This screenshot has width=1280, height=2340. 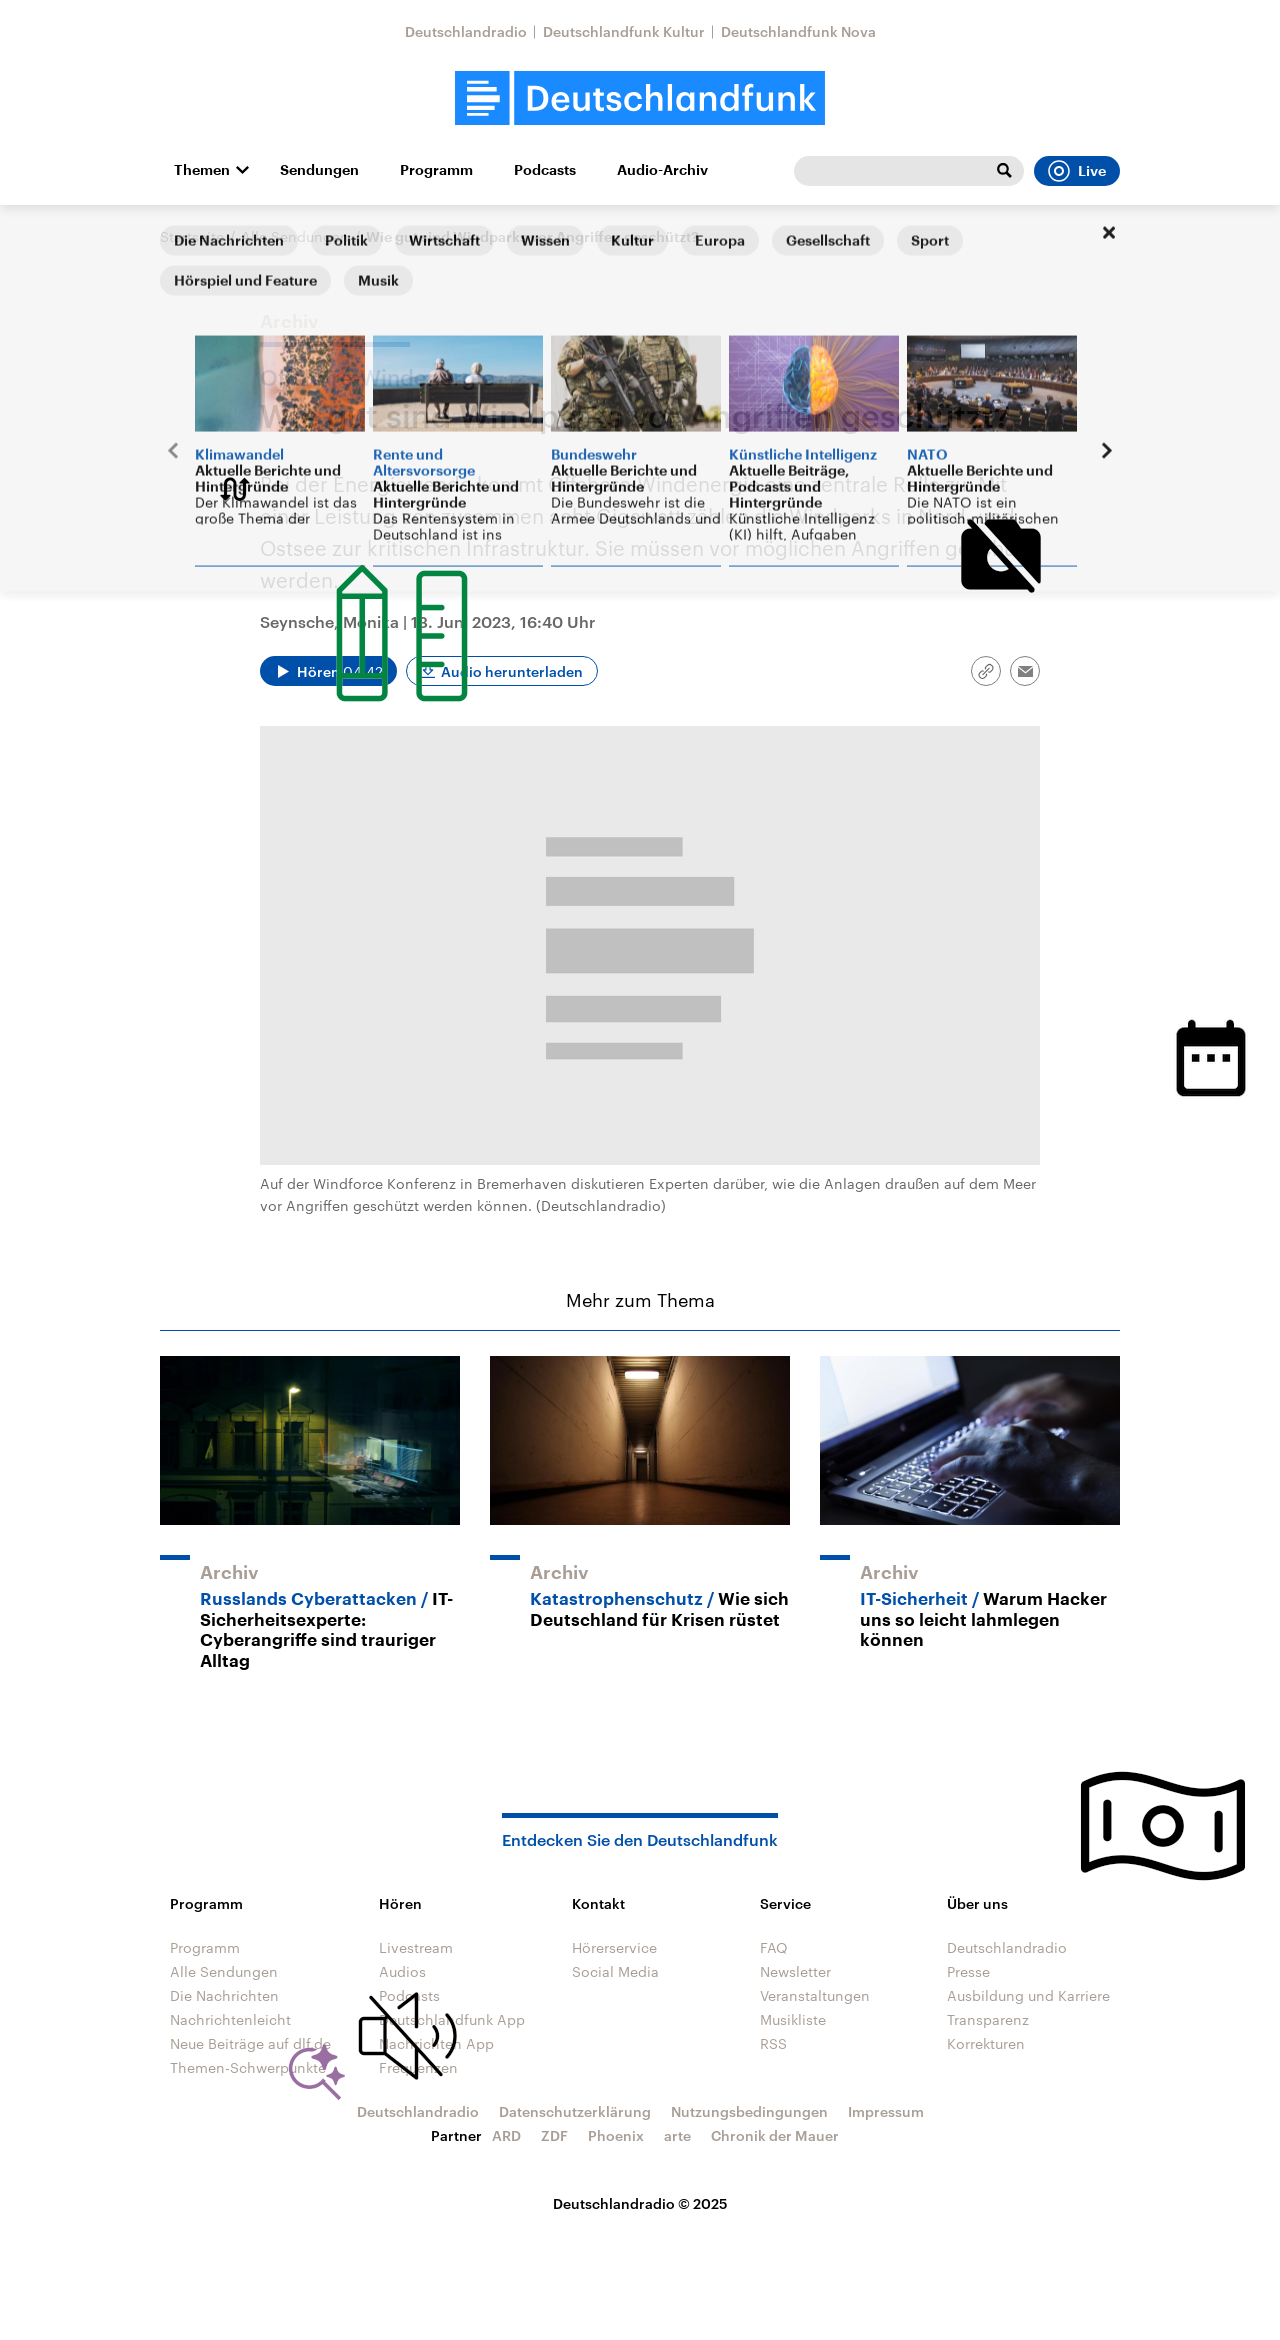 What do you see at coordinates (406, 2036) in the screenshot?
I see `mute audio or sound` at bounding box center [406, 2036].